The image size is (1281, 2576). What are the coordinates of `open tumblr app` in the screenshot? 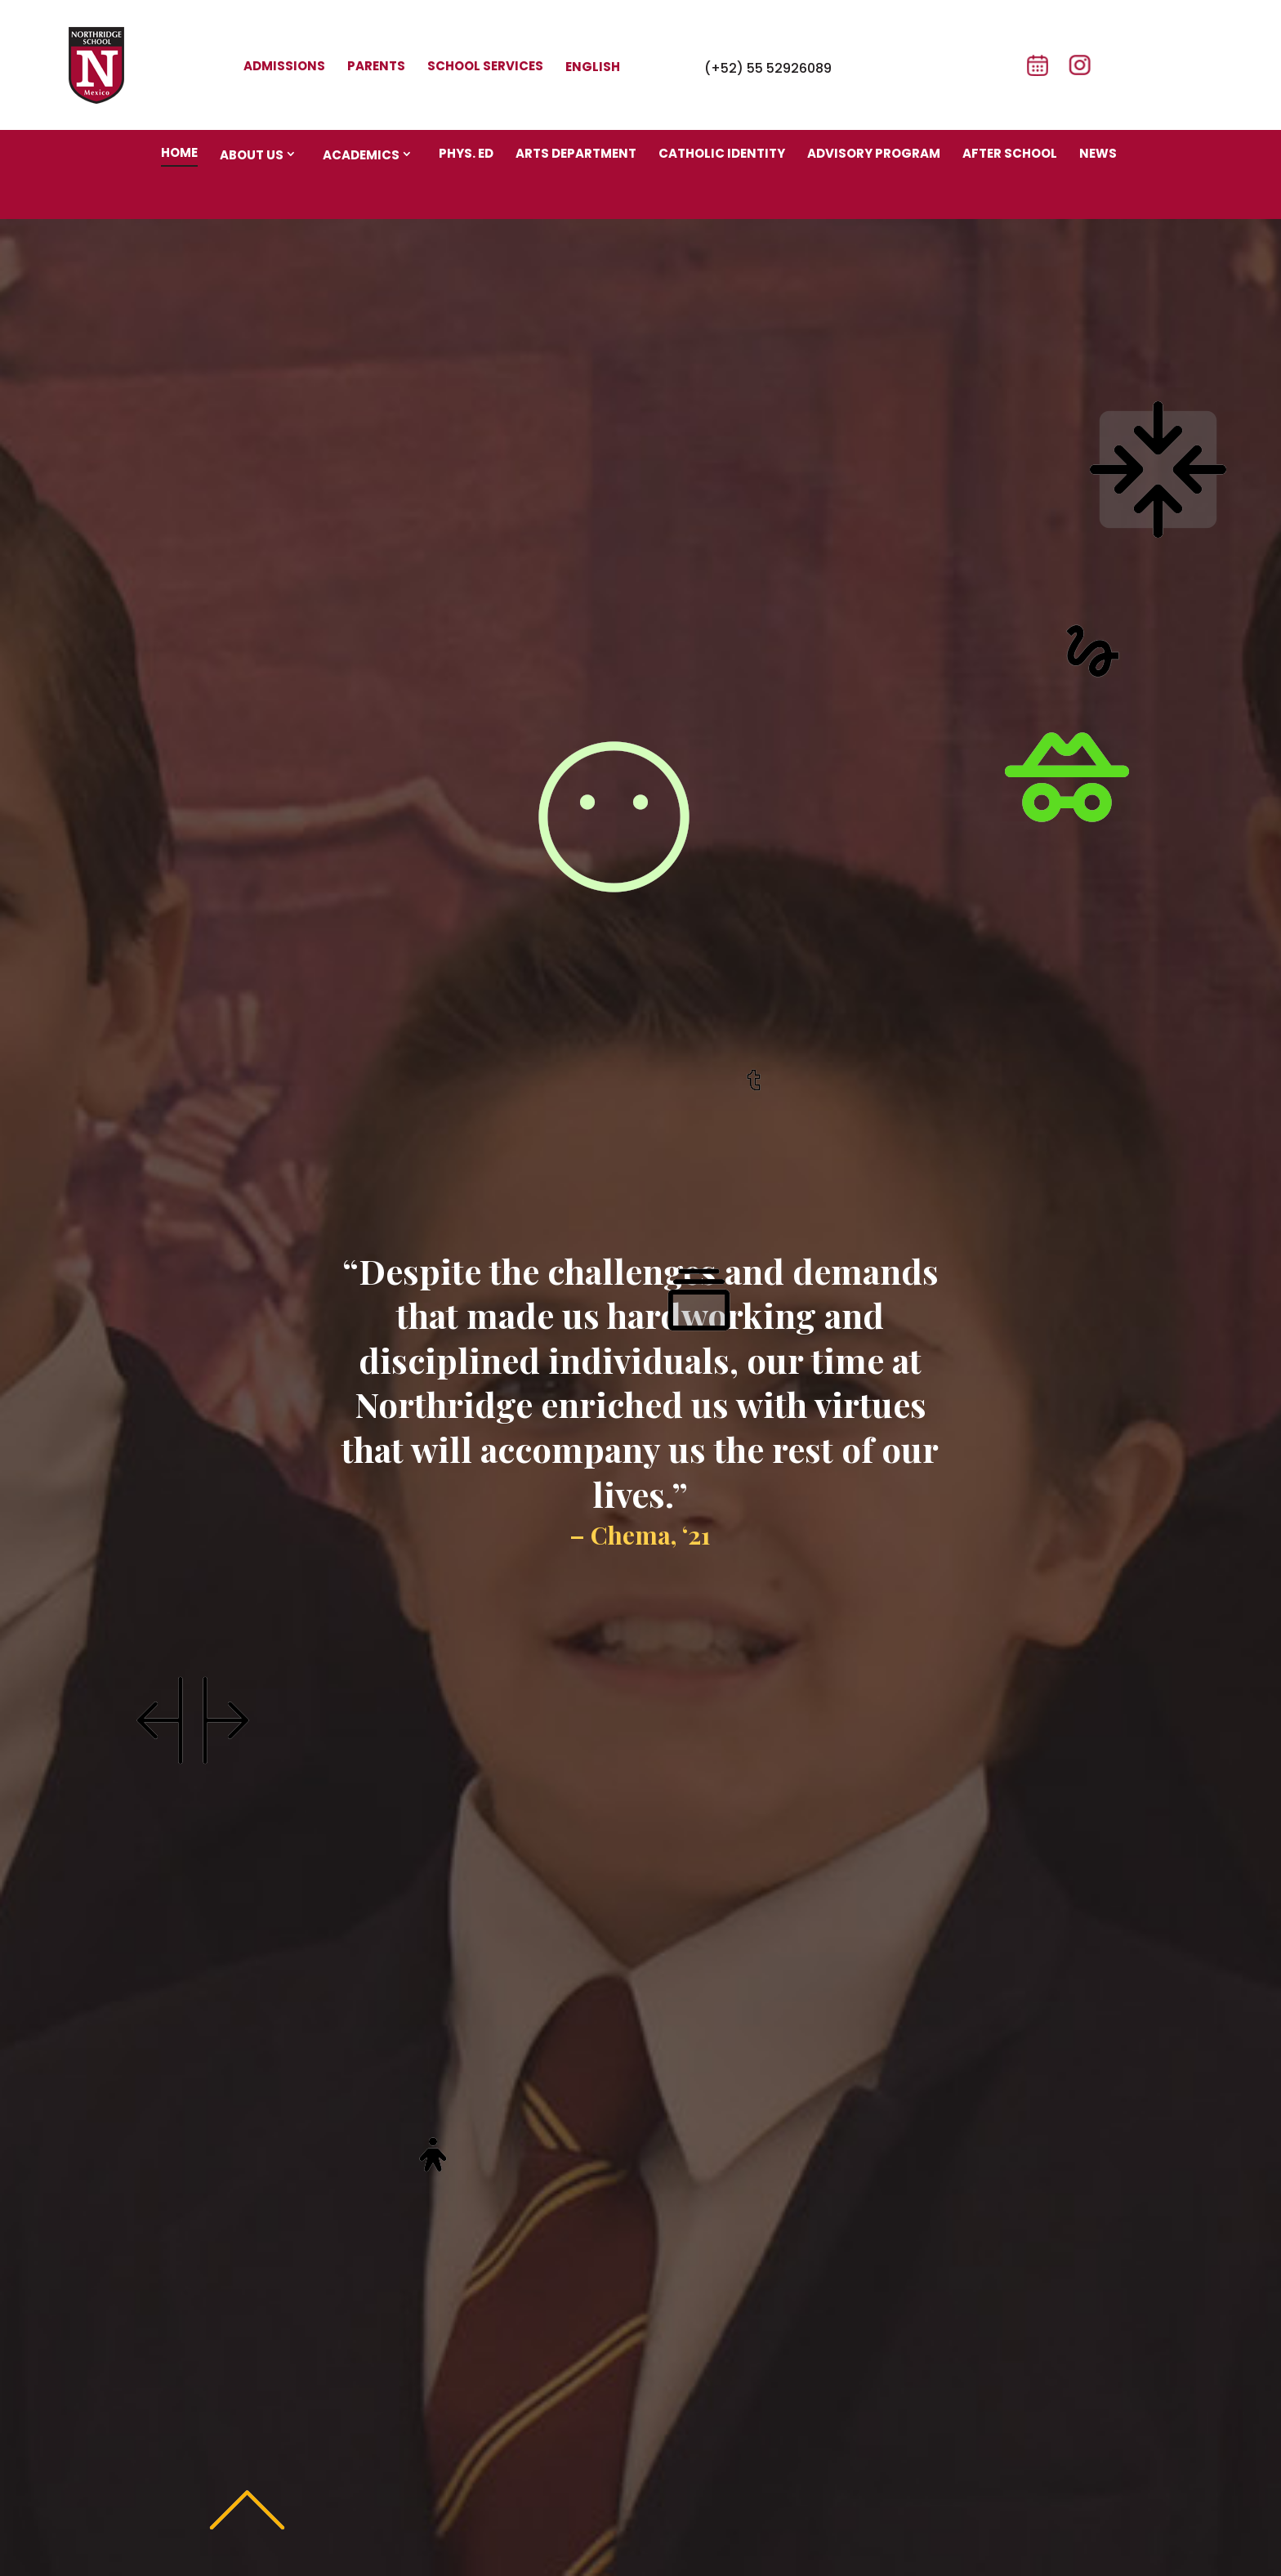 It's located at (753, 1080).